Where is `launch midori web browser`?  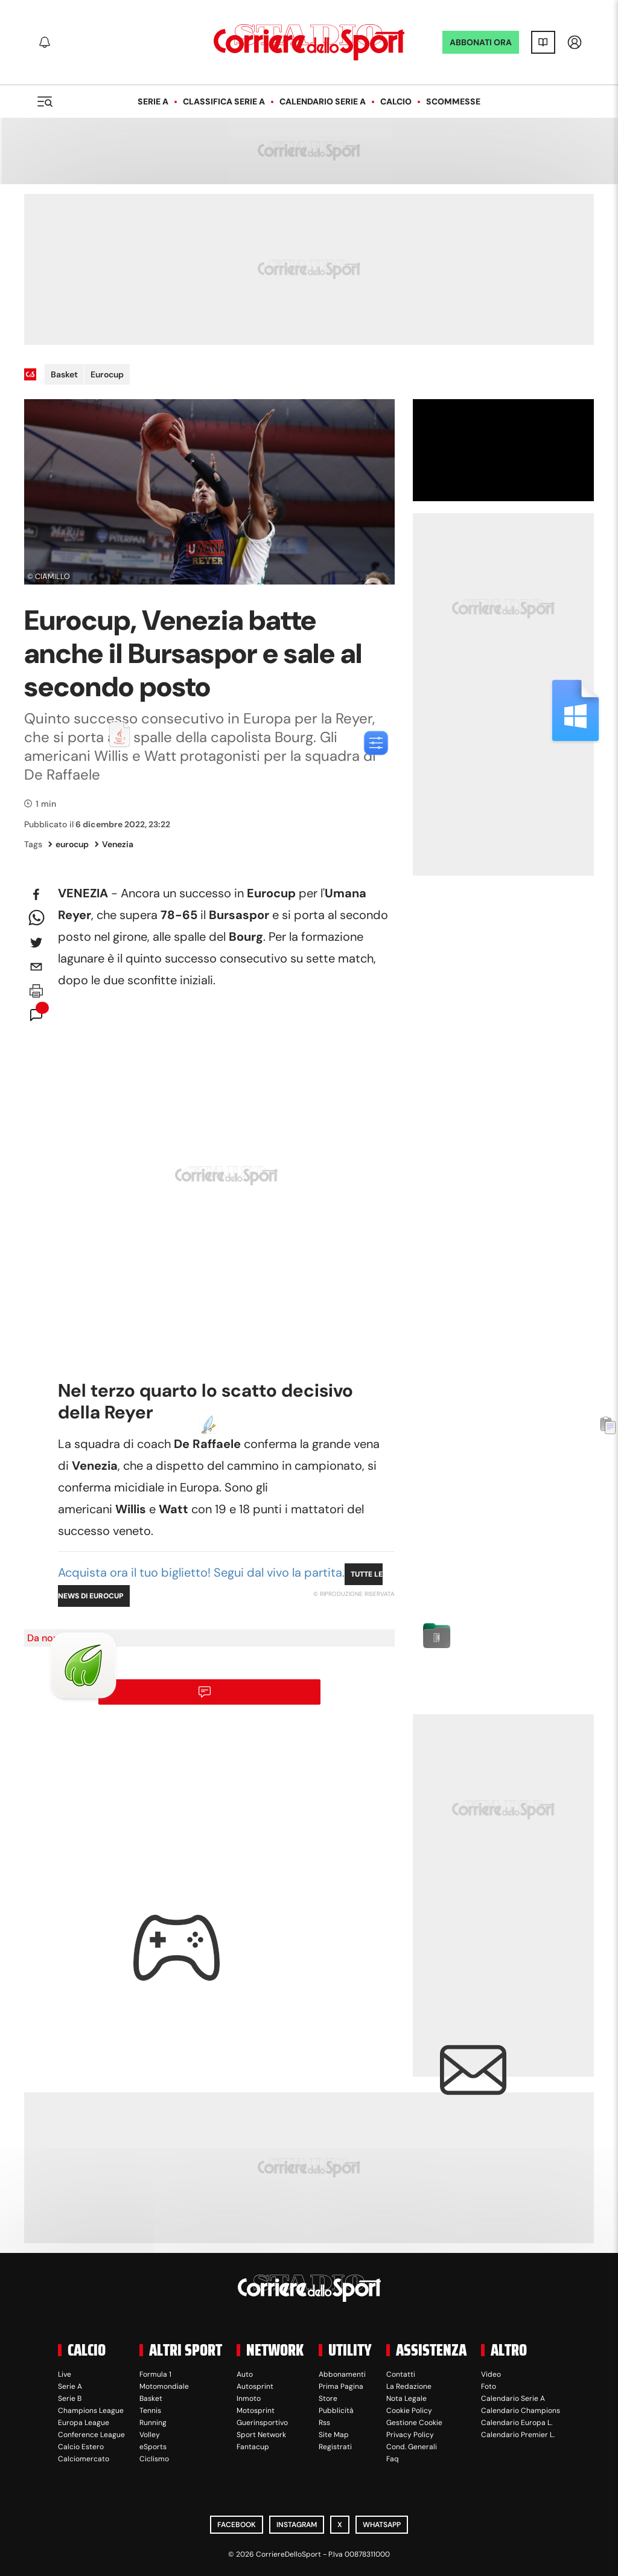
launch midori web browser is located at coordinates (83, 1665).